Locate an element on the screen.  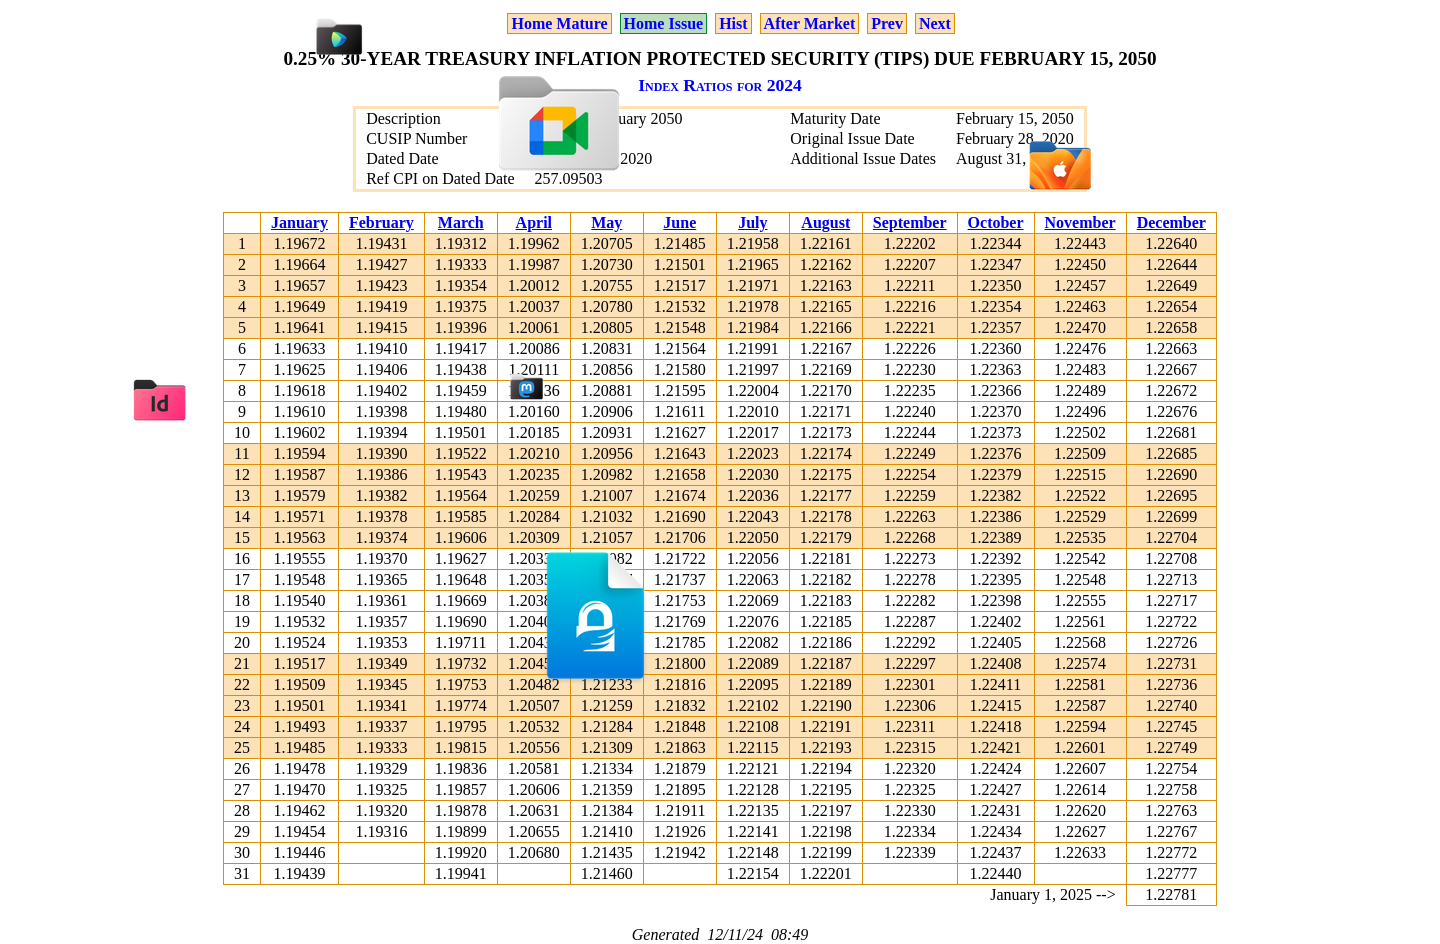
open JetBrains Space project folder is located at coordinates (339, 38).